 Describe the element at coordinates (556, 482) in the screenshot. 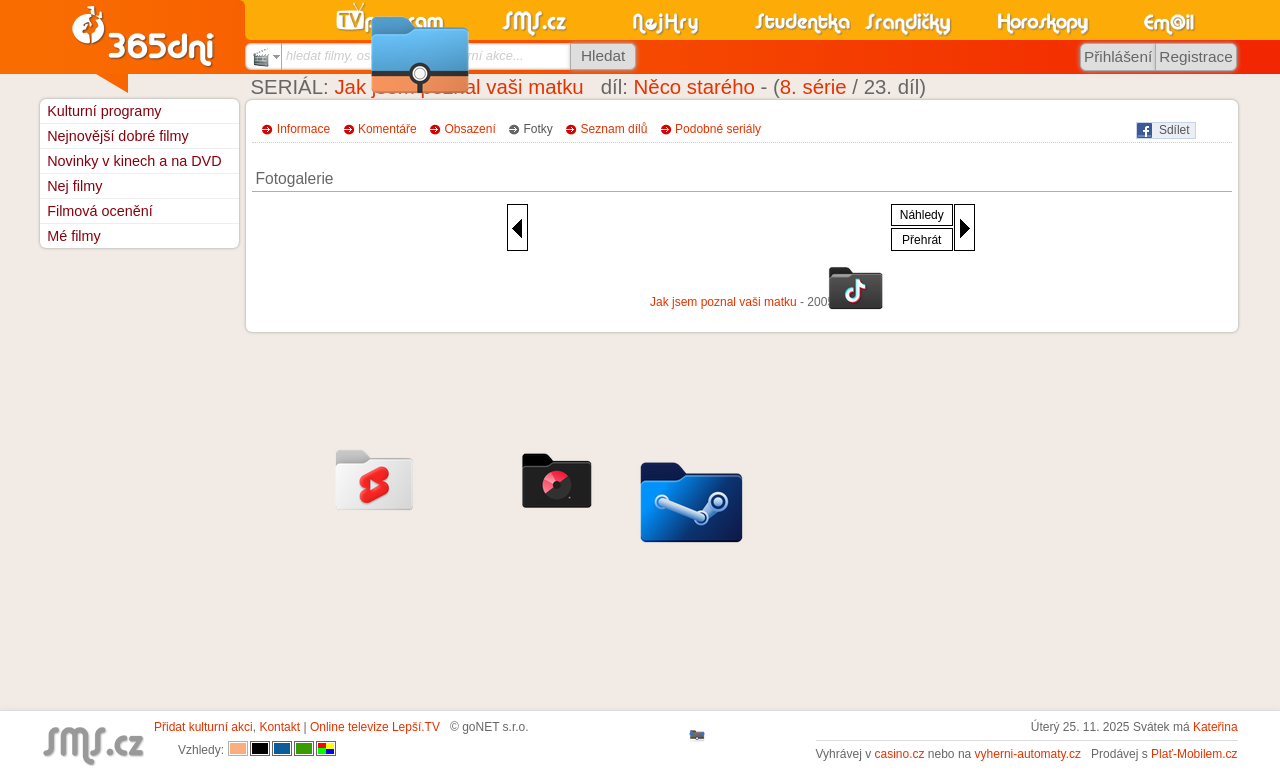

I see `folder containing wondershare dvd creator project files` at that location.